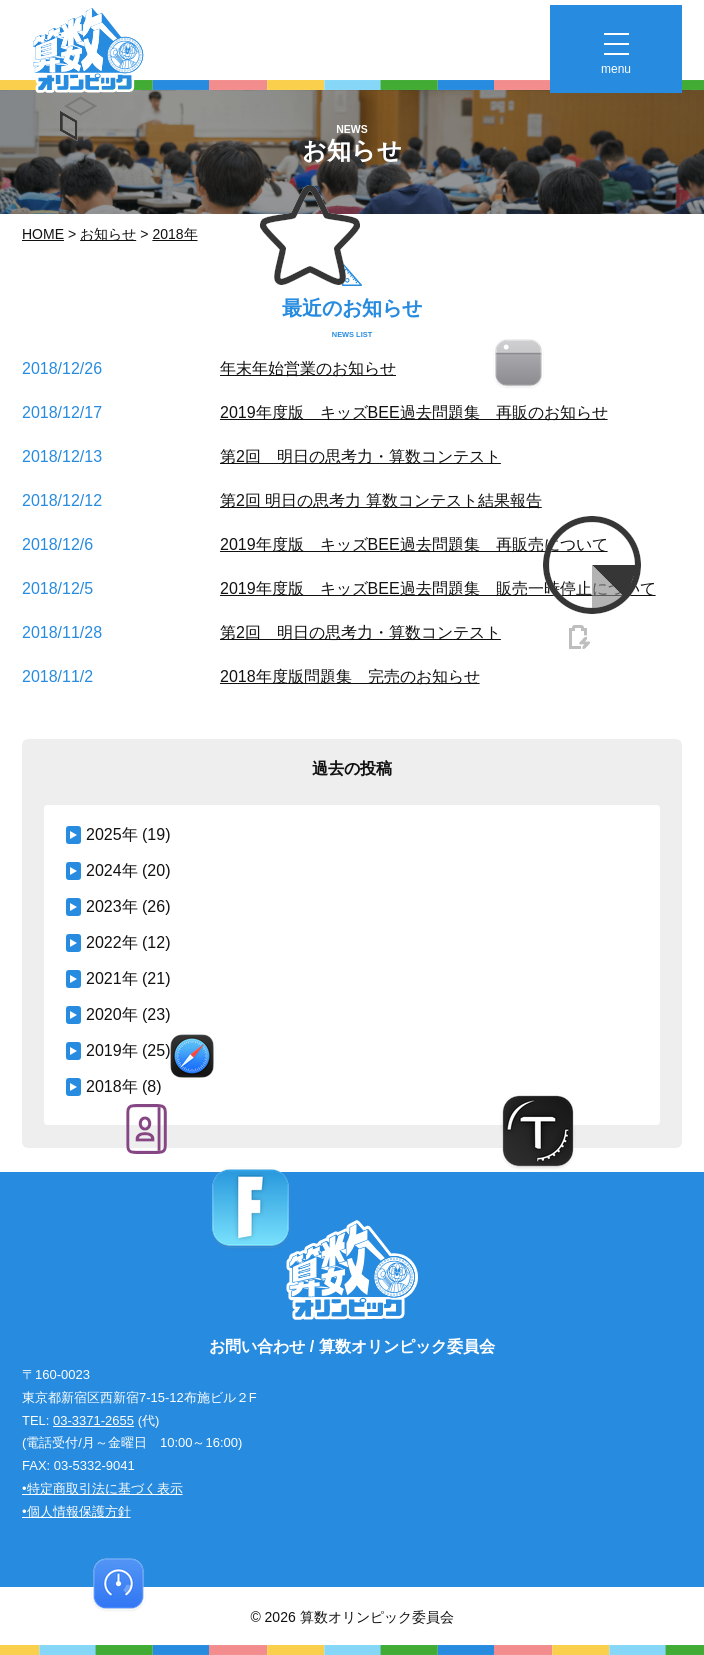  I want to click on open Safari web browser, so click(192, 1056).